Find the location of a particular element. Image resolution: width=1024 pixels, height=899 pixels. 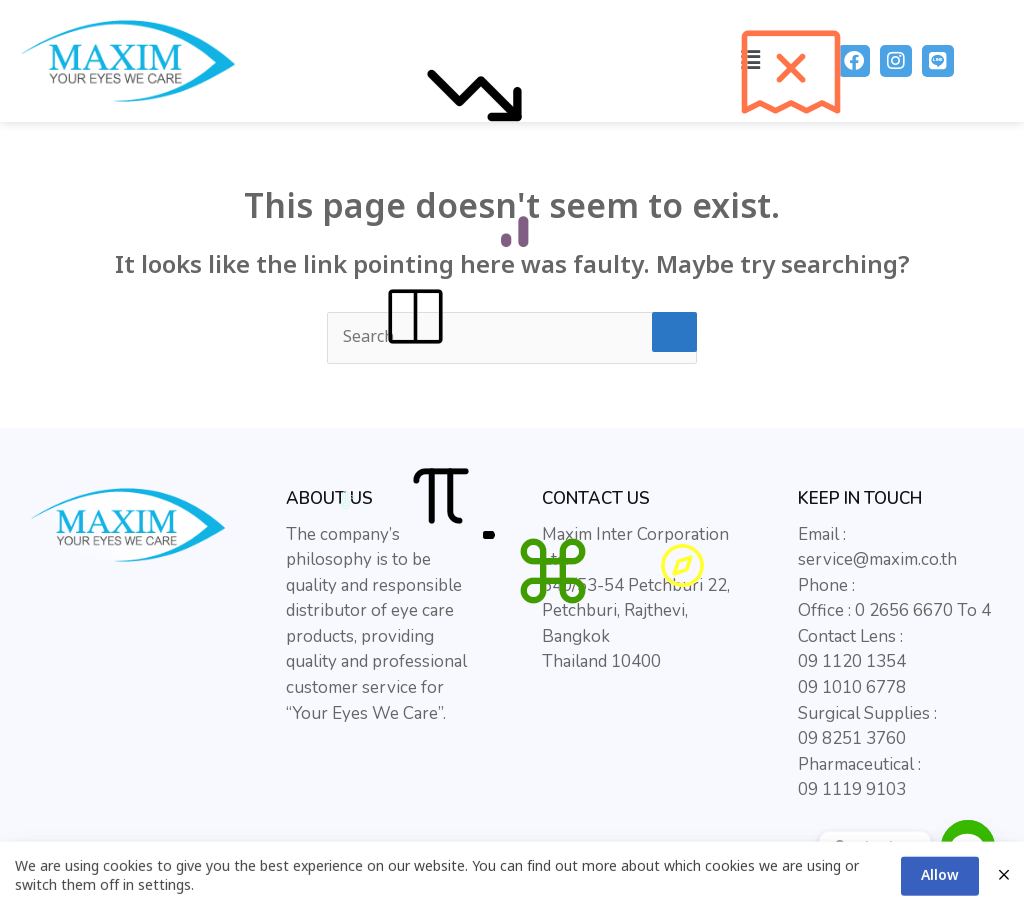

cancel or void a receipt is located at coordinates (791, 72).